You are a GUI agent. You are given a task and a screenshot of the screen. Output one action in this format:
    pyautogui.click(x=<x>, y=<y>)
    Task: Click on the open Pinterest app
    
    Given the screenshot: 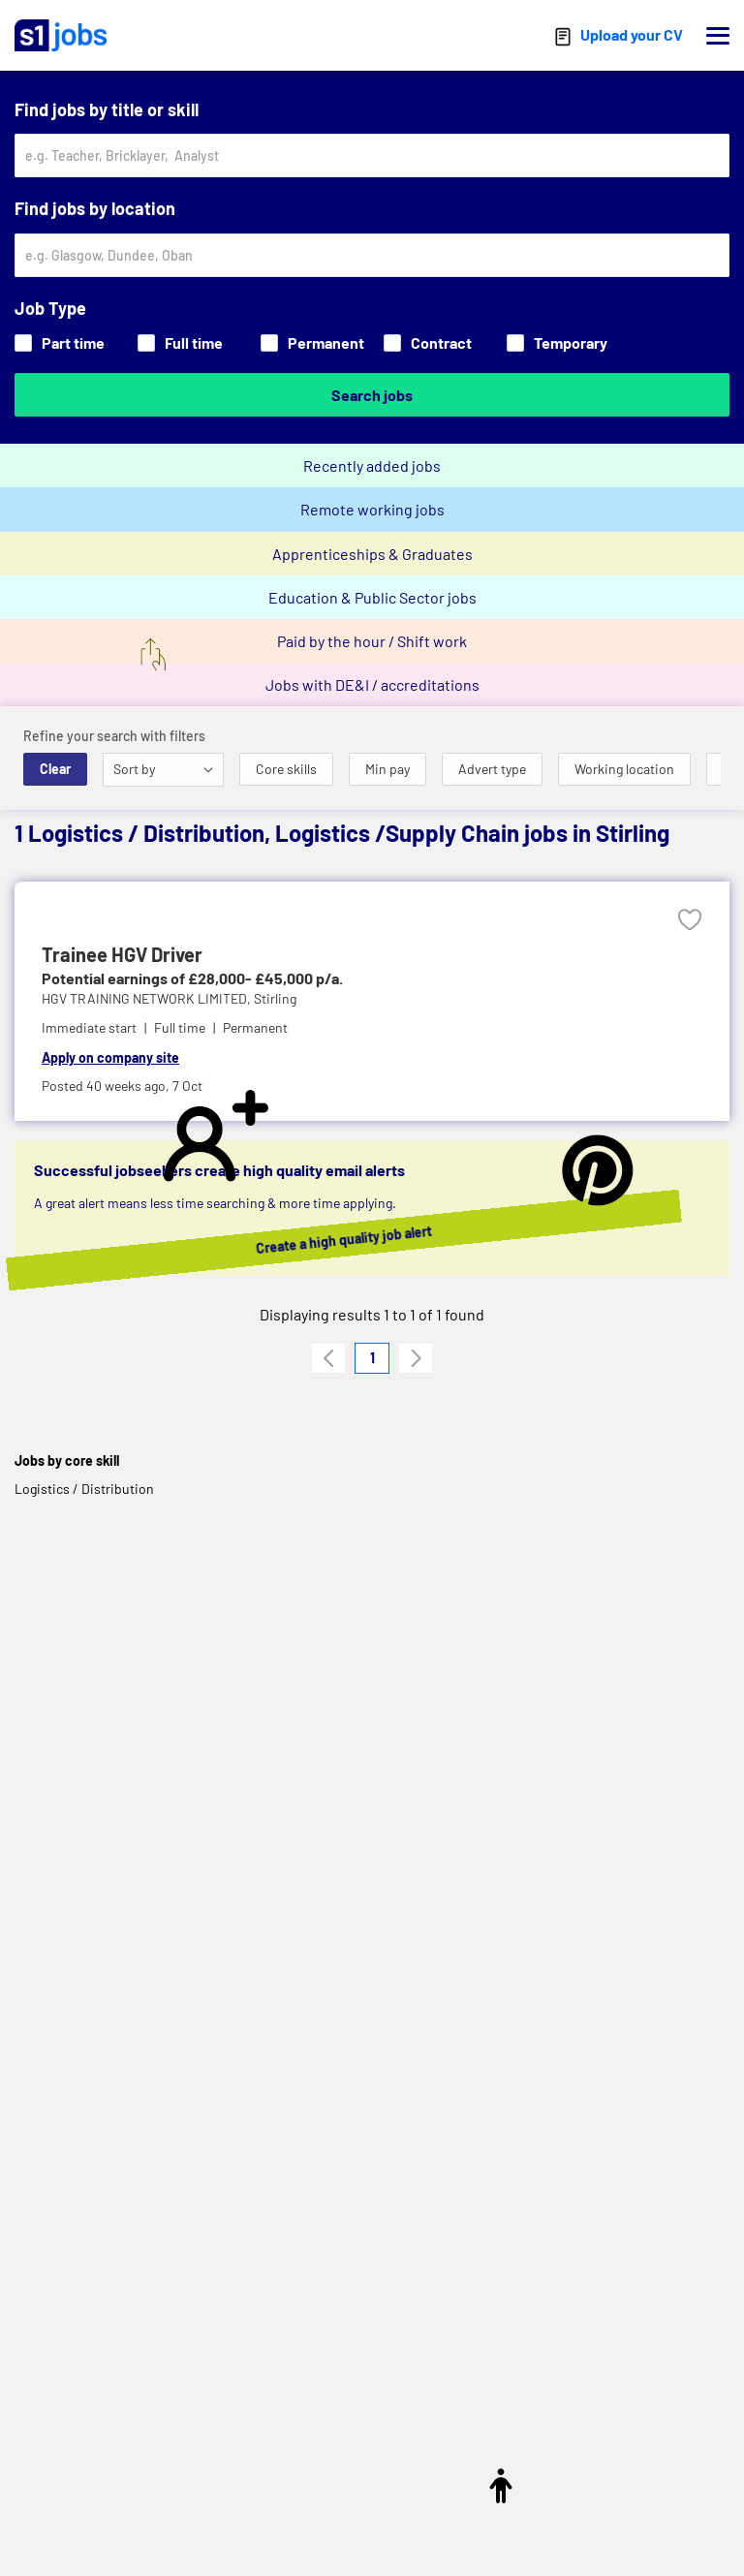 What is the action you would take?
    pyautogui.click(x=595, y=1170)
    